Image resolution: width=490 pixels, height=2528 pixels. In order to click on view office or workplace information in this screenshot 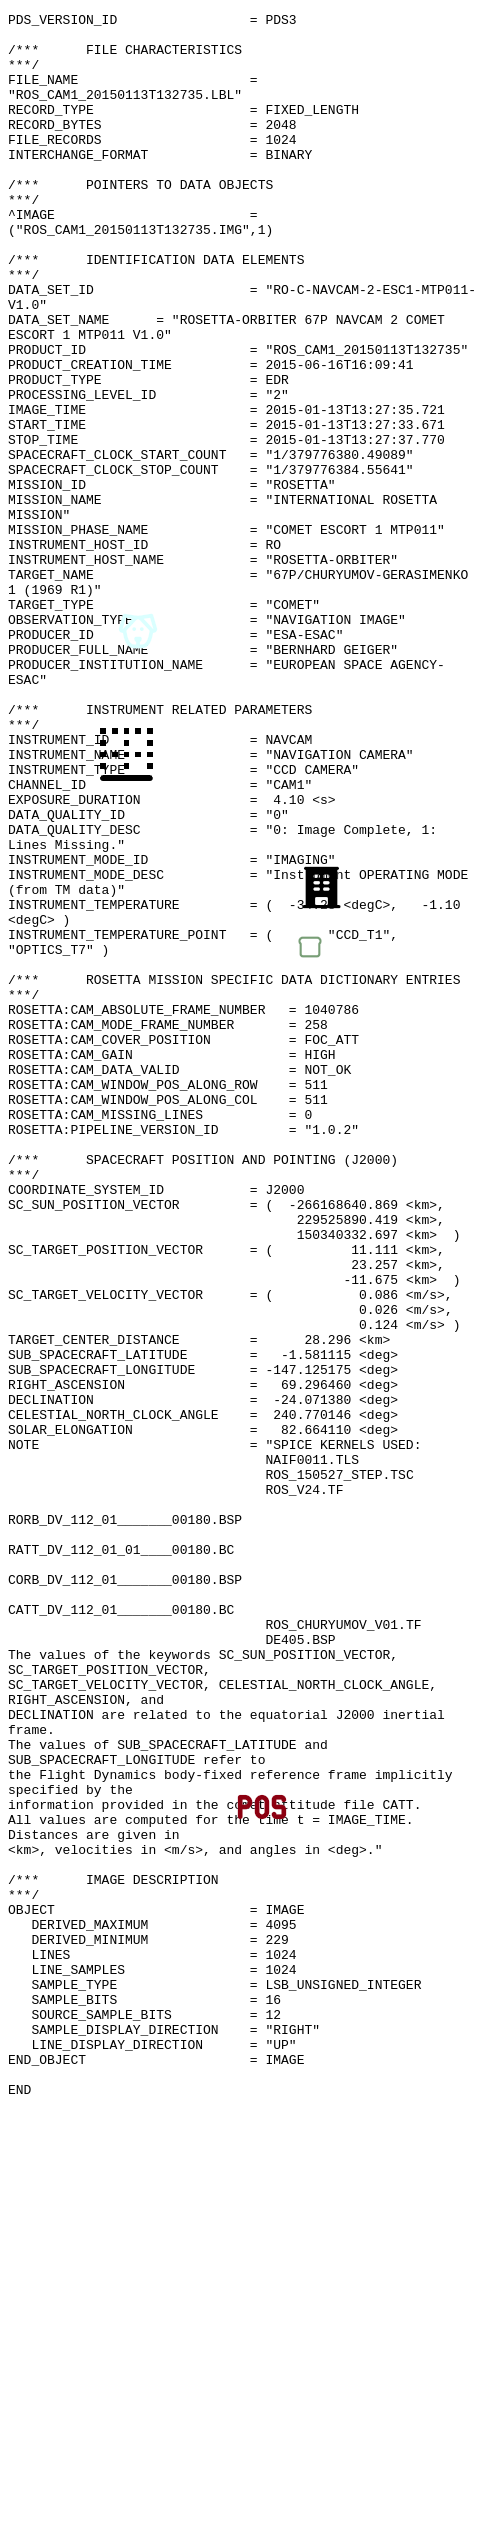, I will do `click(321, 887)`.